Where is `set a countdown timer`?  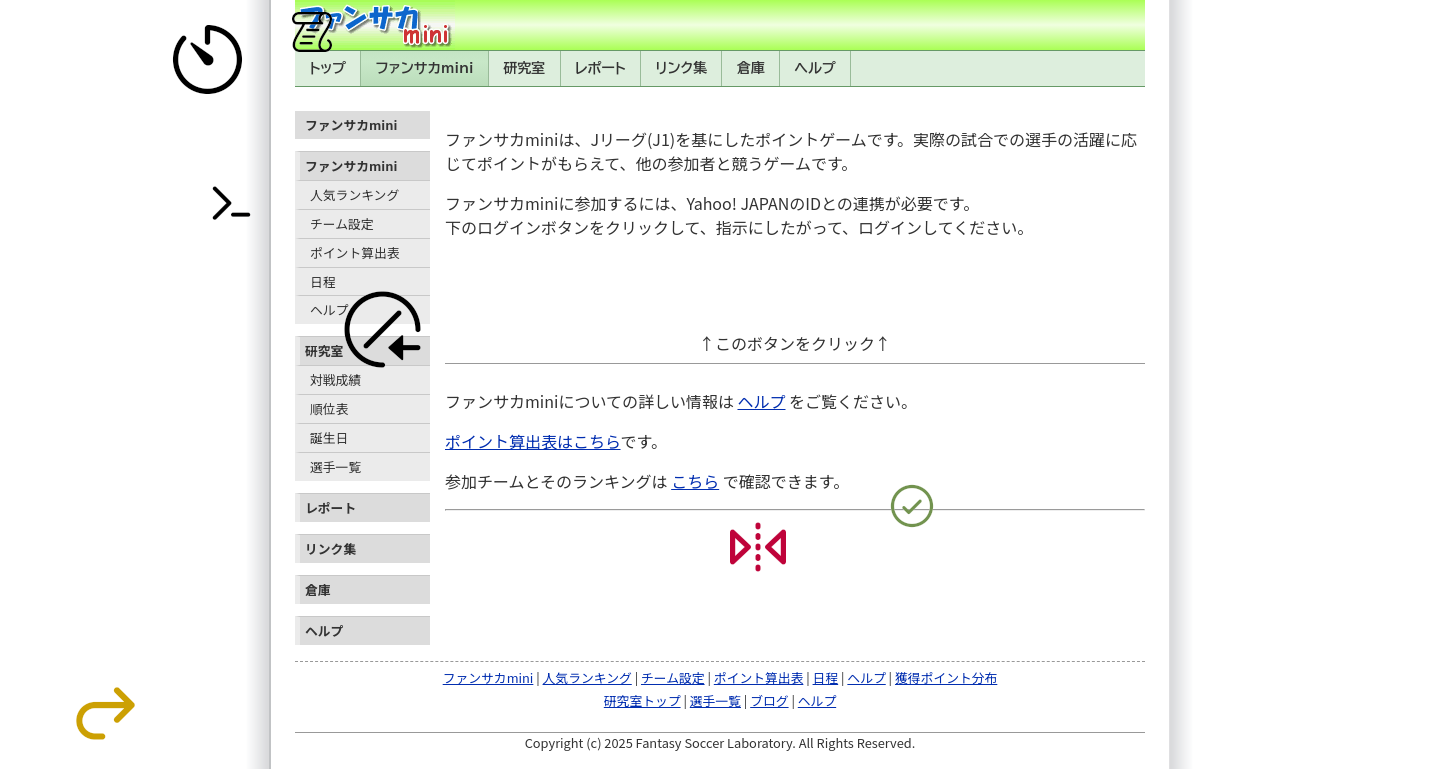
set a countdown timer is located at coordinates (207, 59).